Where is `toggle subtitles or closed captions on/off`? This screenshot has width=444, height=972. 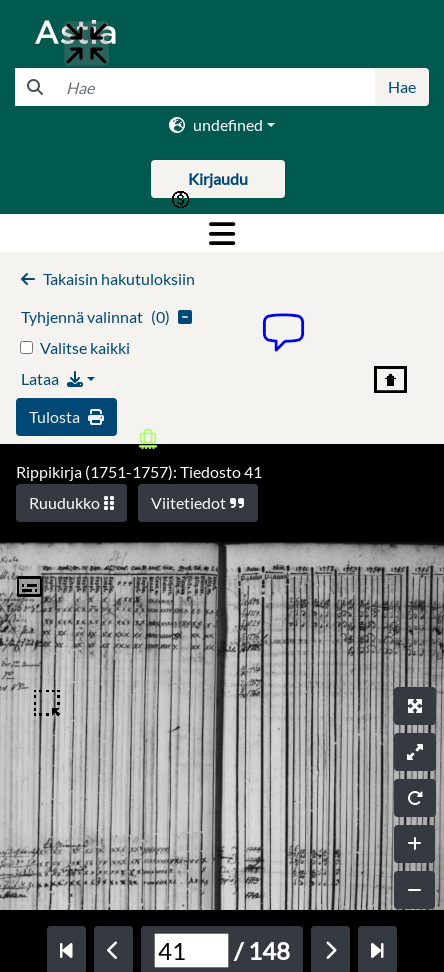 toggle subtitles or closed captions on/off is located at coordinates (29, 586).